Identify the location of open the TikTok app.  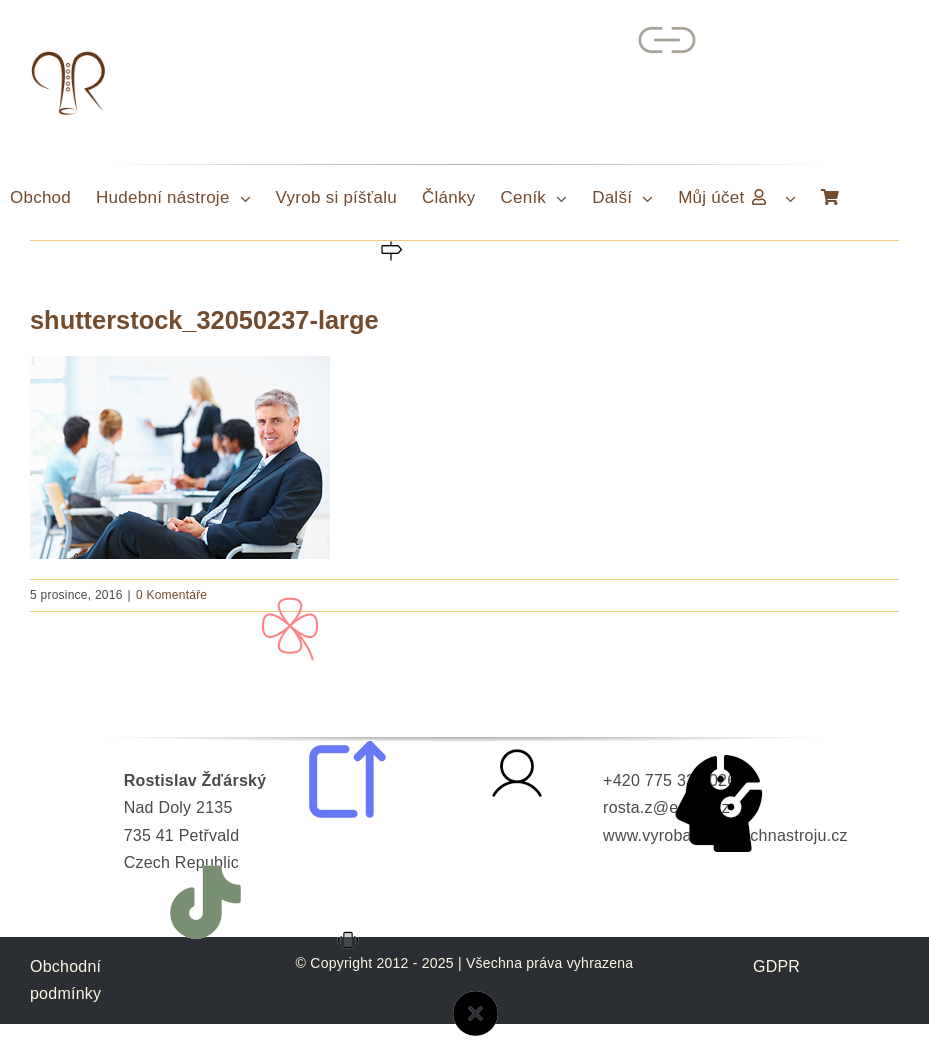
(205, 903).